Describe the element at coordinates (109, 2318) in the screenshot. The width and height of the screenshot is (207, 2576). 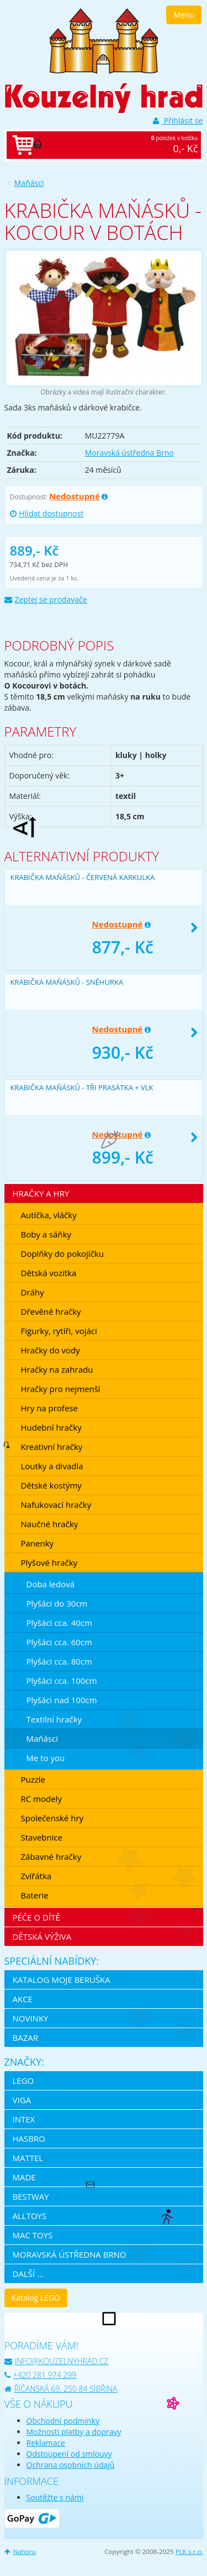
I see `stop media playback` at that location.